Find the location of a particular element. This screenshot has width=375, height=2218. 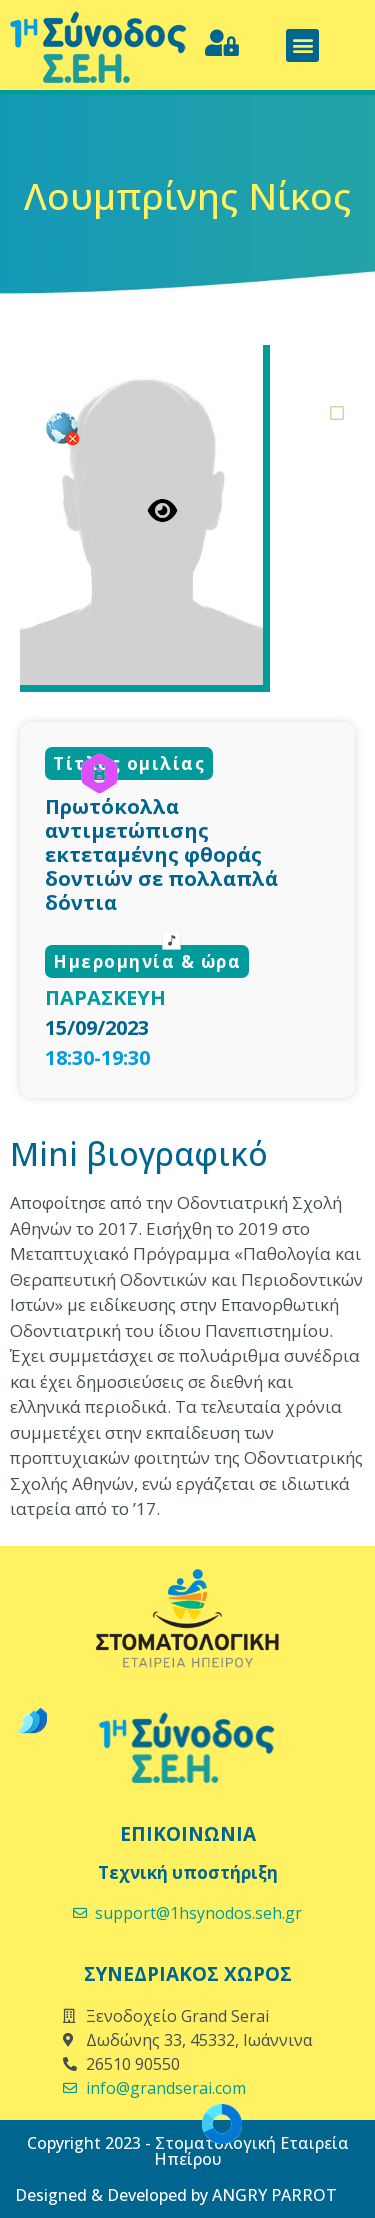

internet connection error or failure is located at coordinates (62, 428).